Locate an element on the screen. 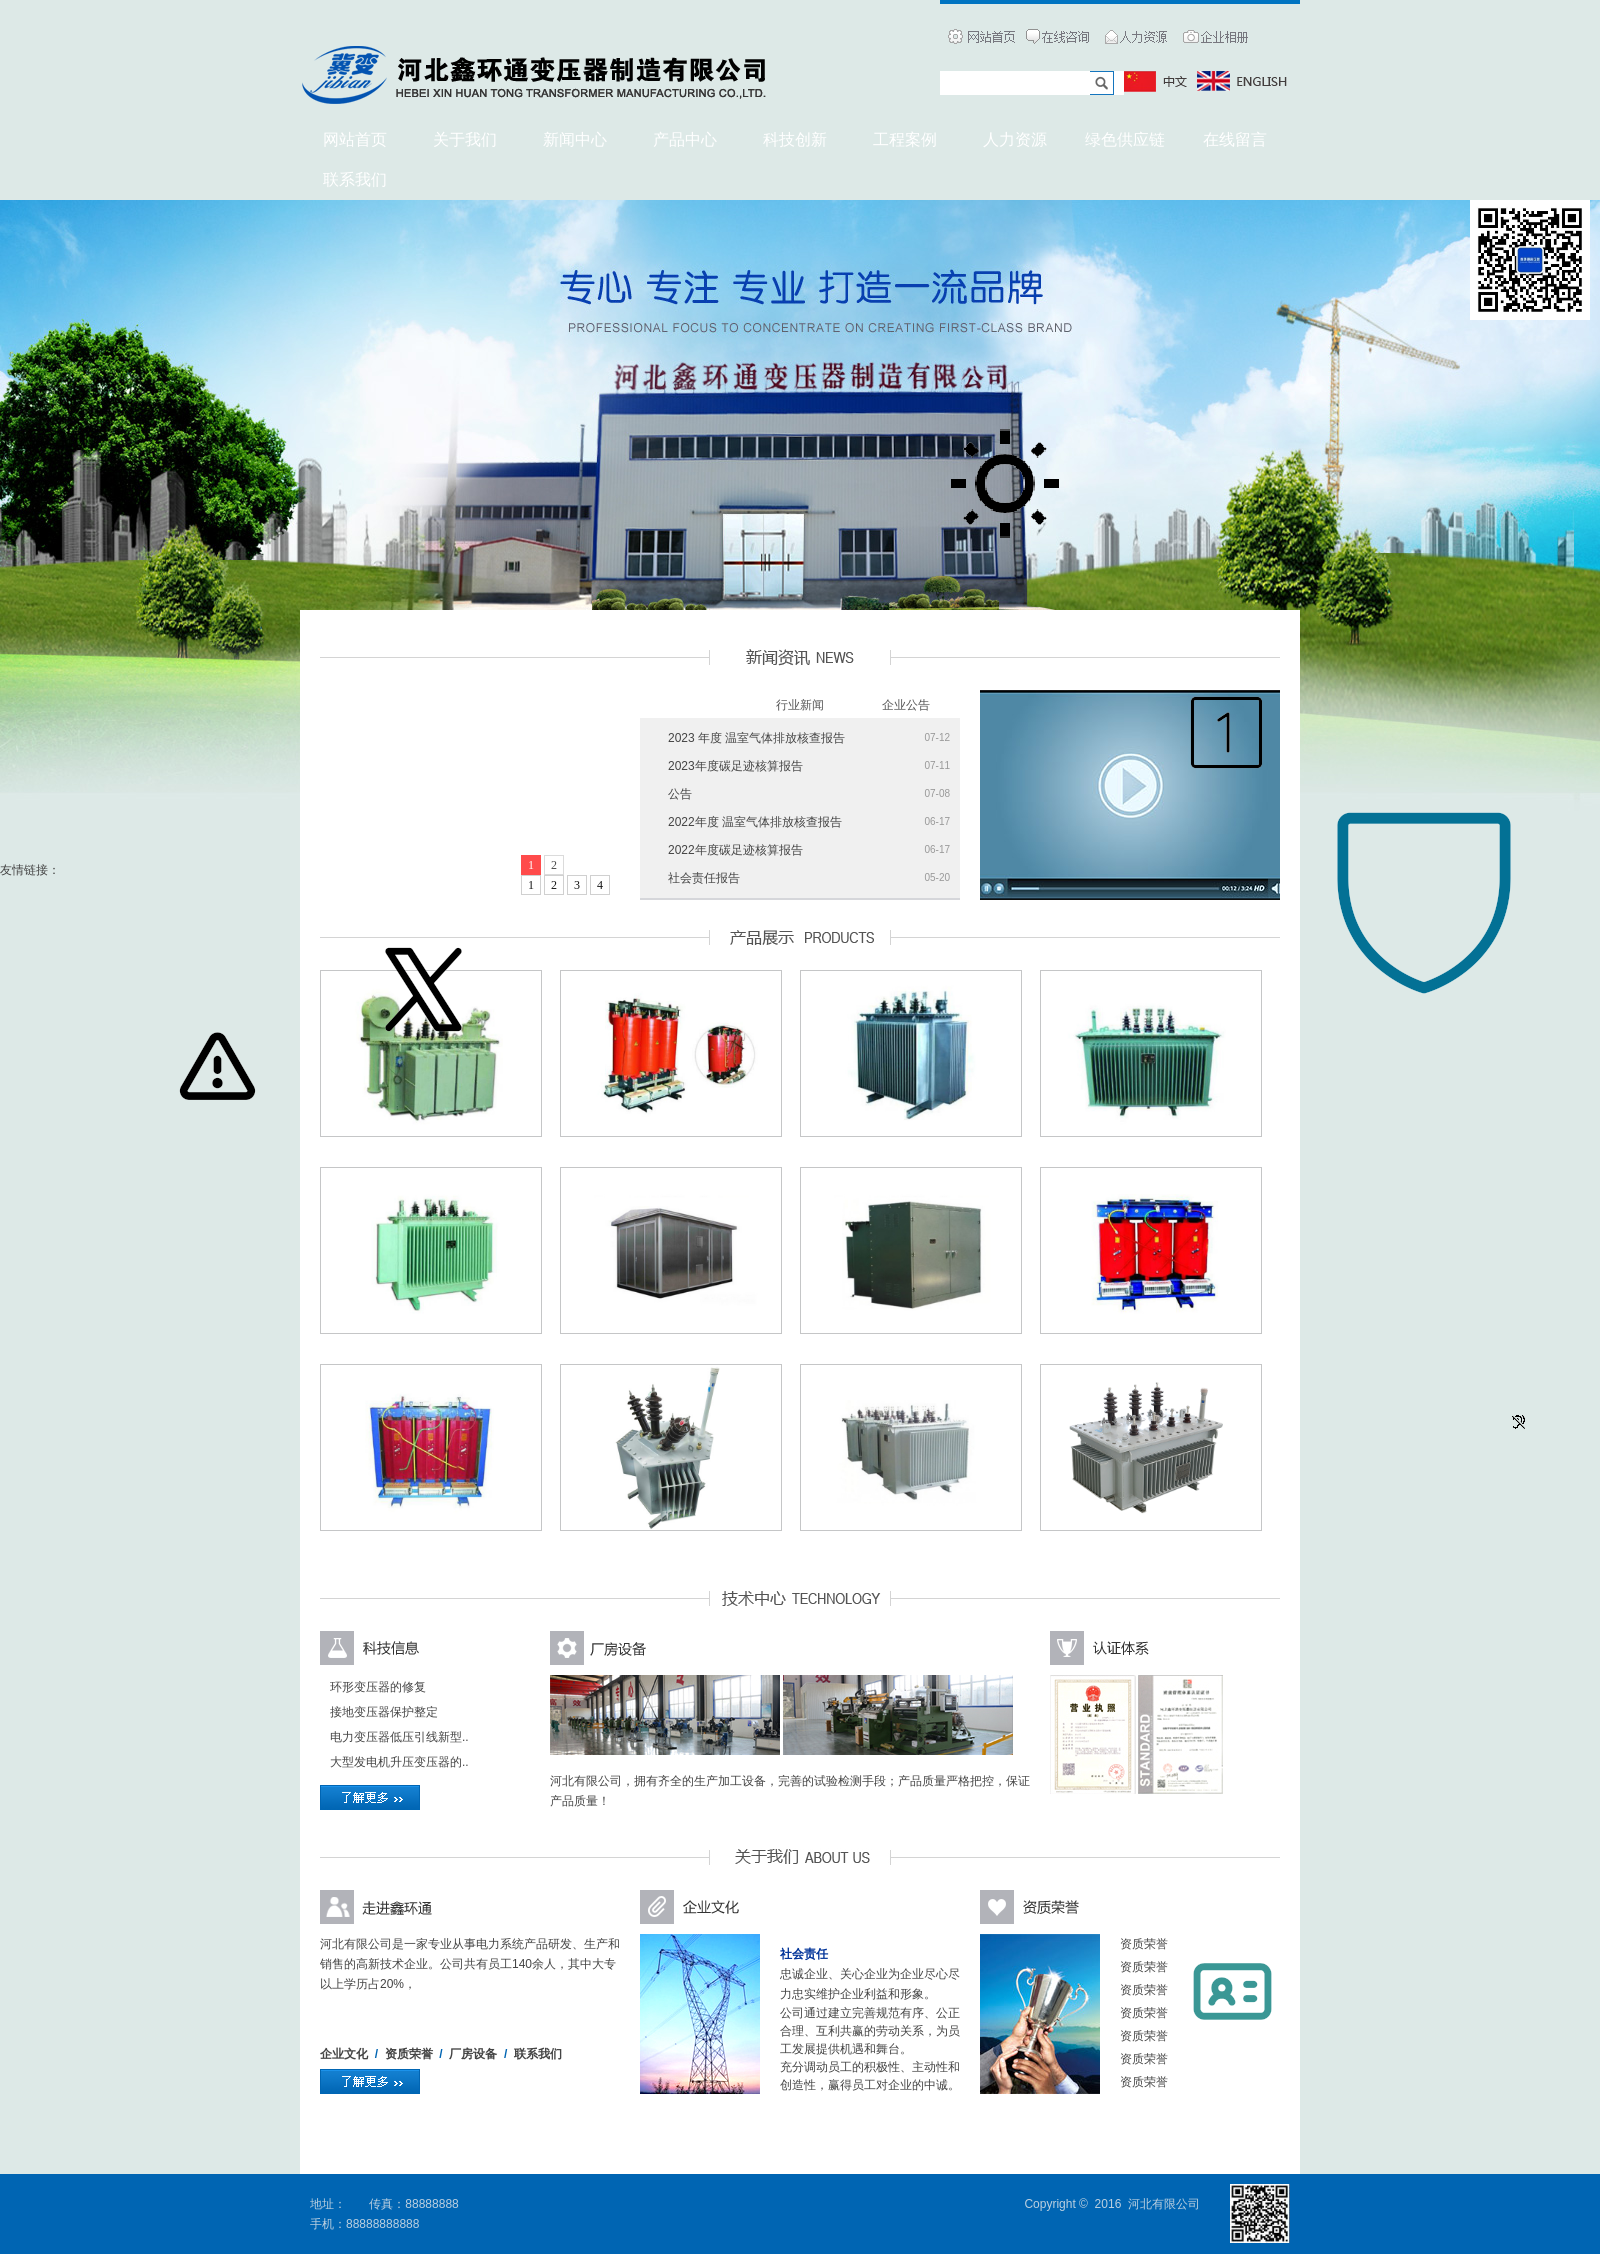  indicates hearing assistance is disabled is located at coordinates (1519, 1422).